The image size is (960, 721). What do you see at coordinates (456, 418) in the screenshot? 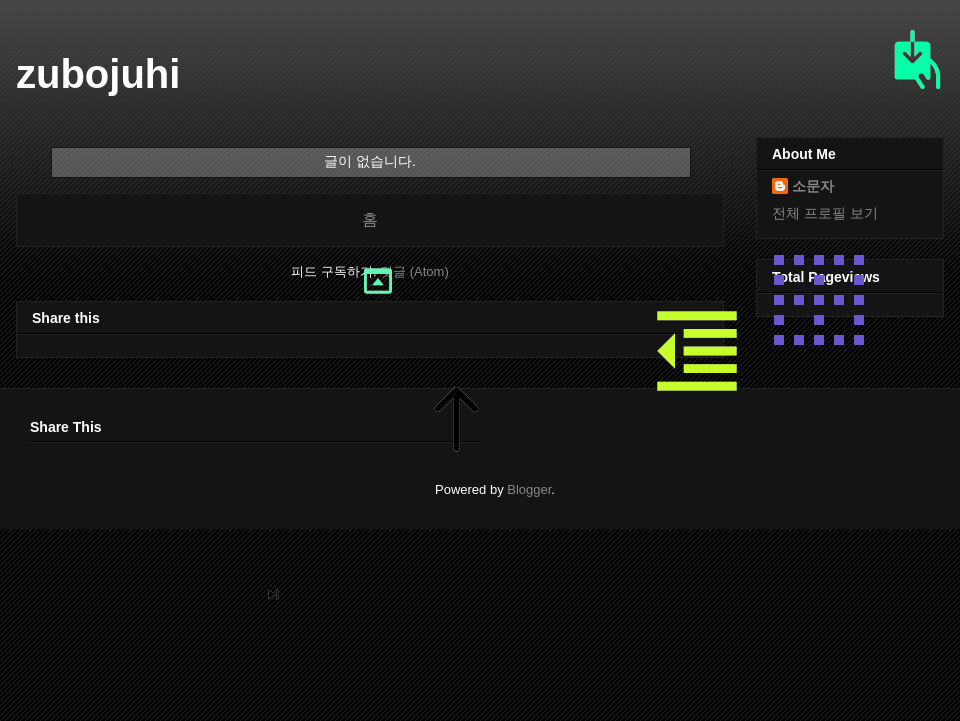
I see `indicates north direction on a map or compass` at bounding box center [456, 418].